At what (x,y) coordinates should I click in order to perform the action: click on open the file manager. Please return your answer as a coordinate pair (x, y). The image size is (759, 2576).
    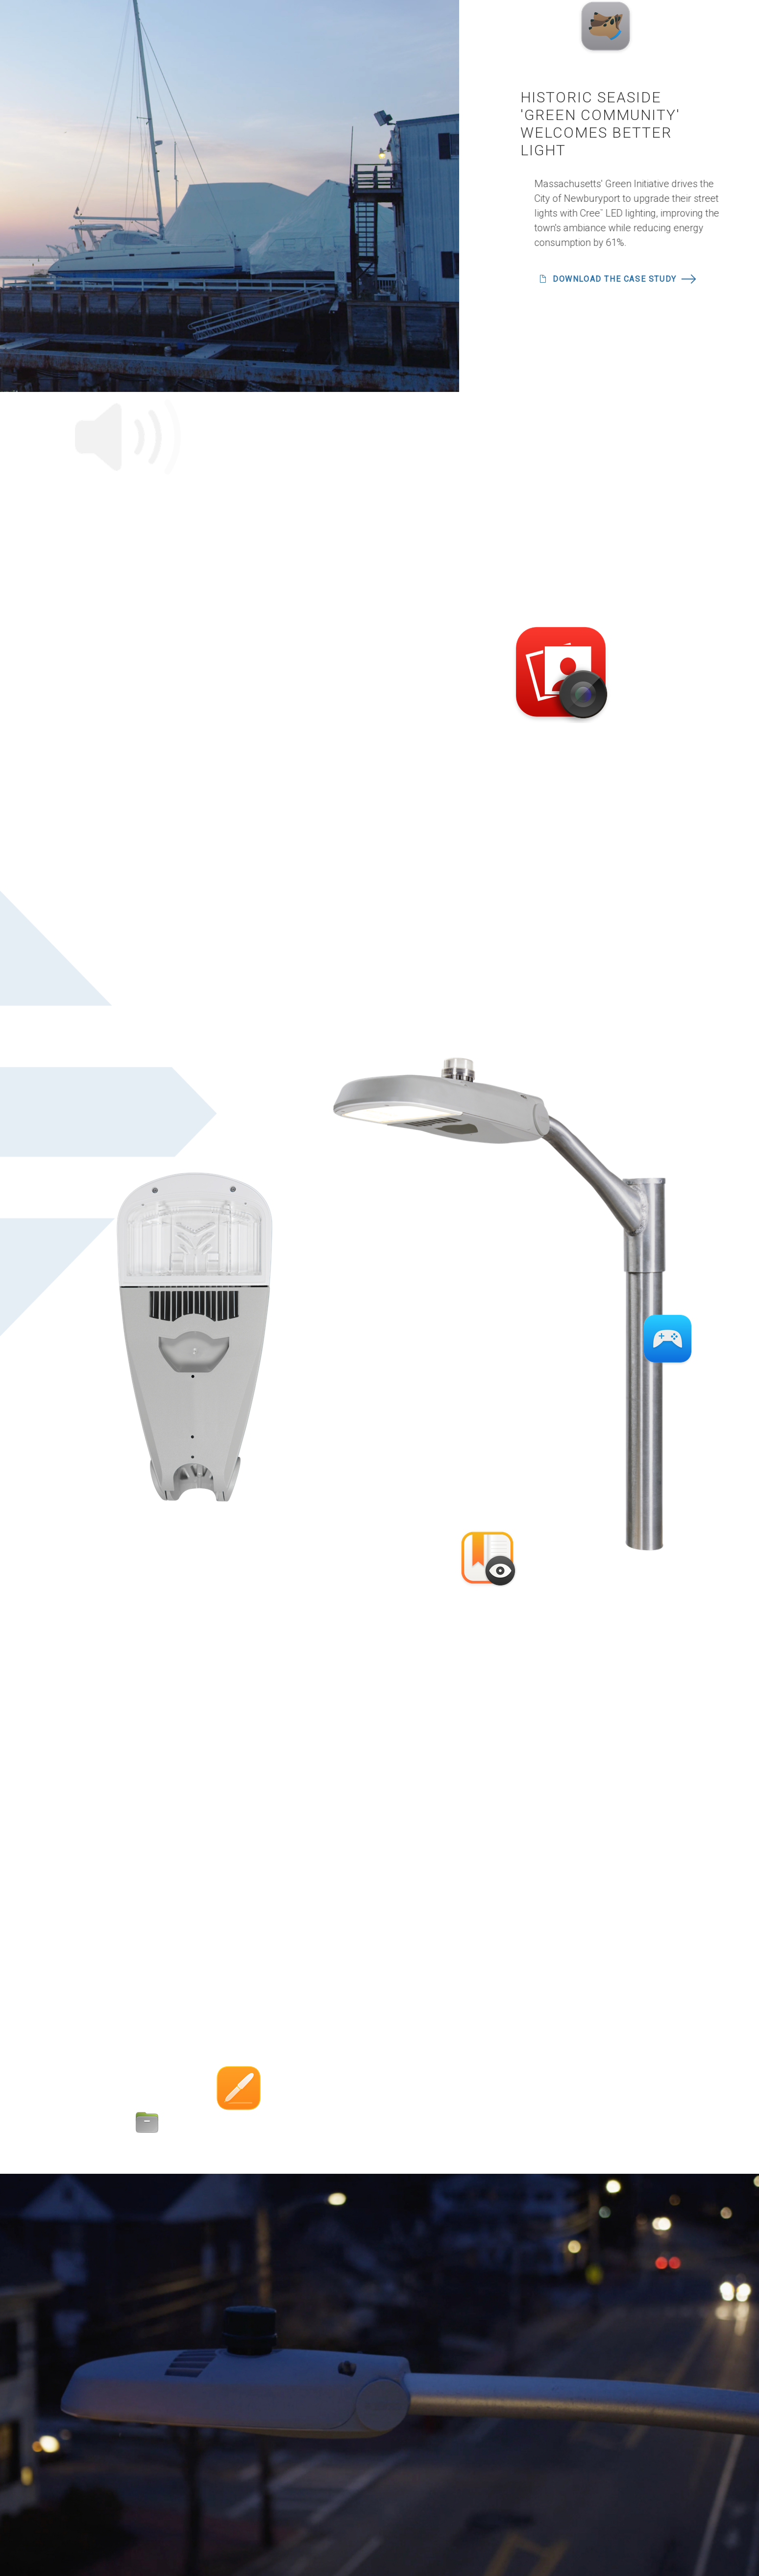
    Looking at the image, I should click on (147, 2122).